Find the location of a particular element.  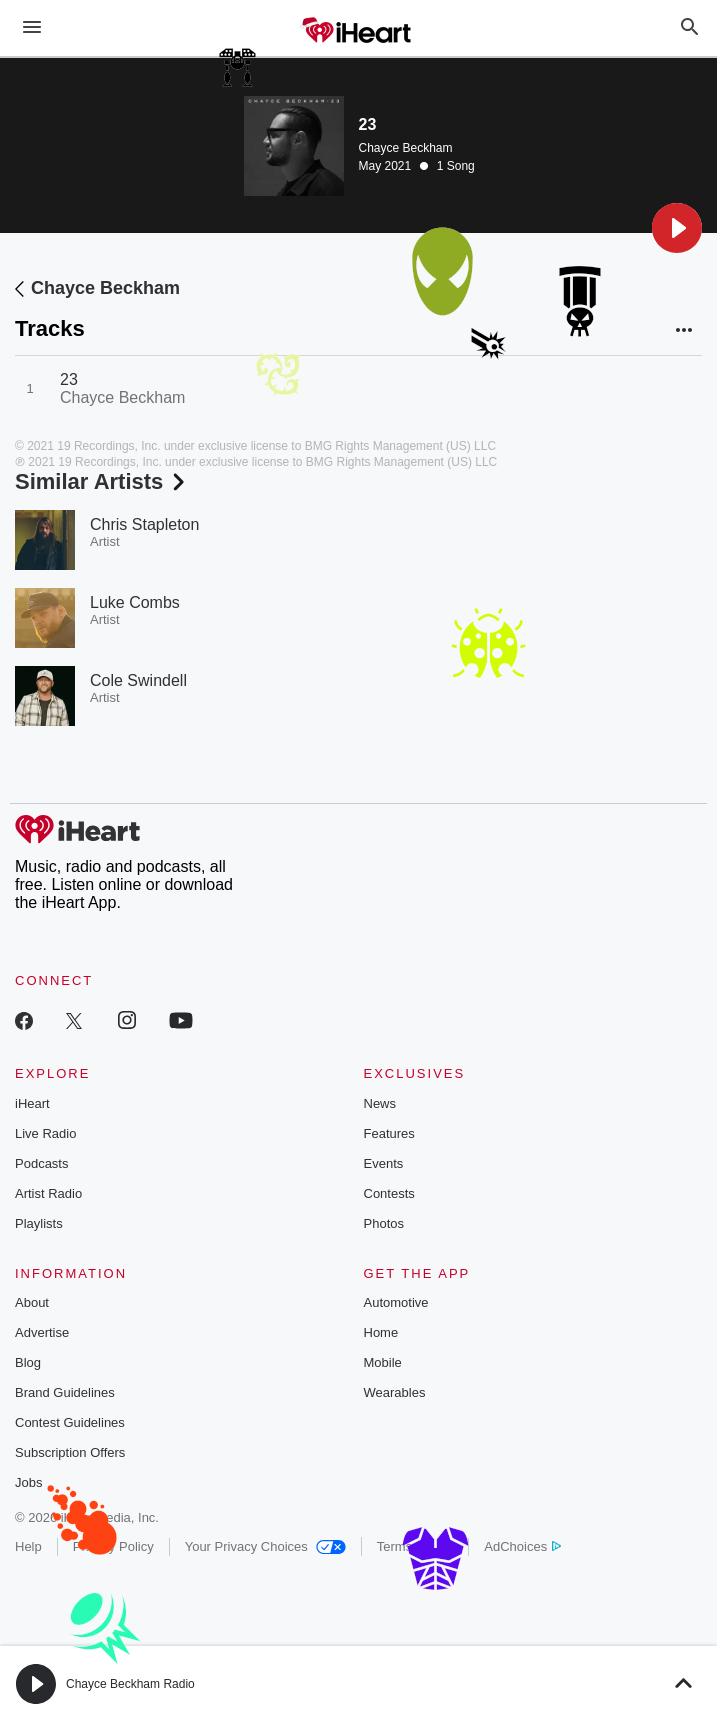

select missile mech unit in game is located at coordinates (237, 67).